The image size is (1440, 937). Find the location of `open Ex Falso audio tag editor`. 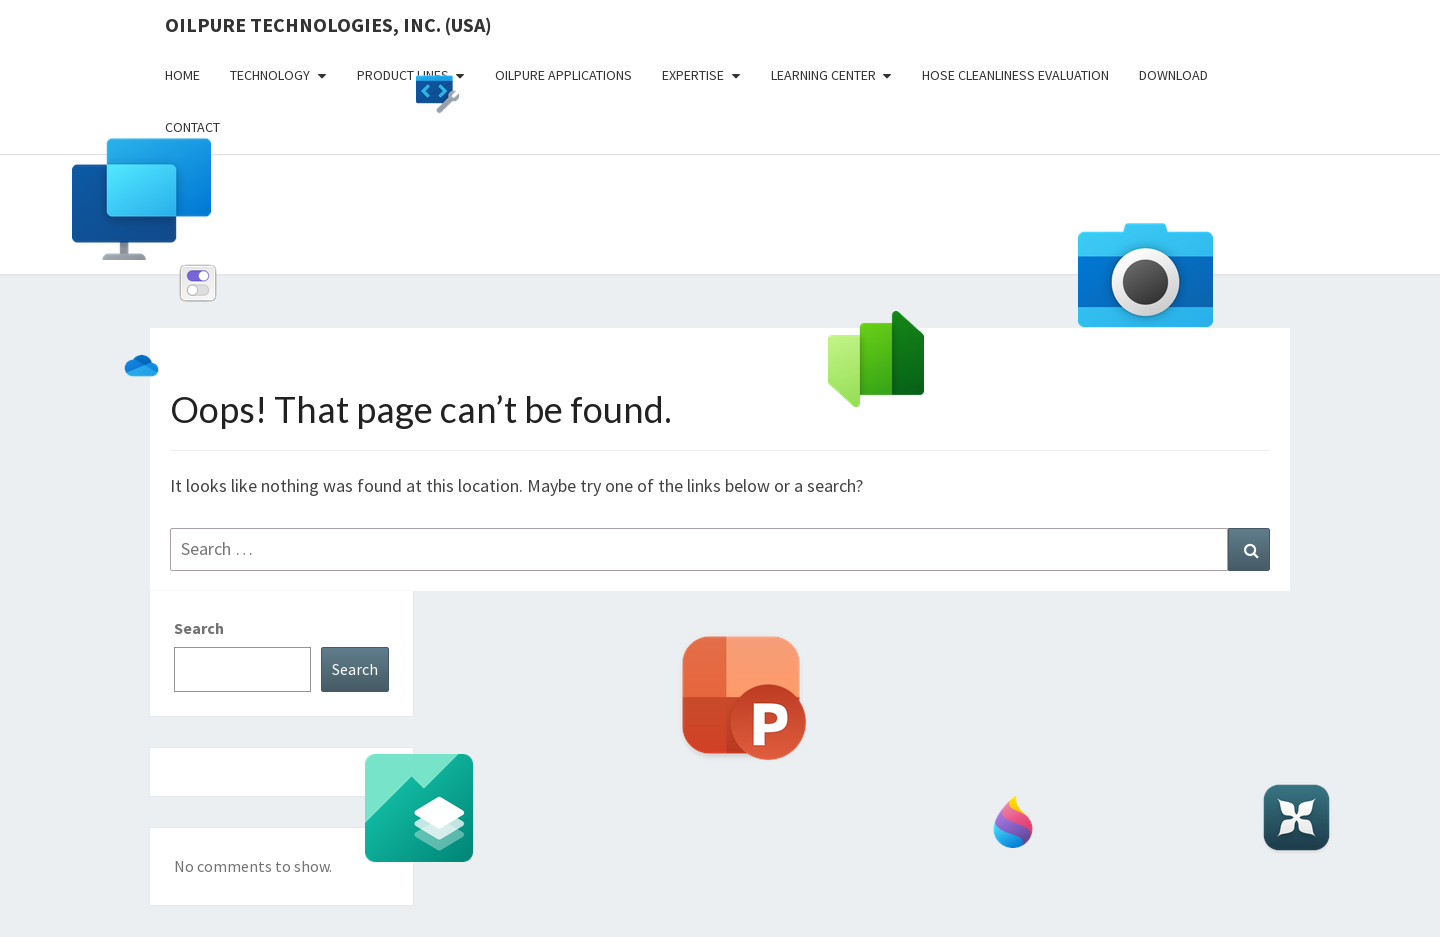

open Ex Falso audio tag editor is located at coordinates (1296, 817).